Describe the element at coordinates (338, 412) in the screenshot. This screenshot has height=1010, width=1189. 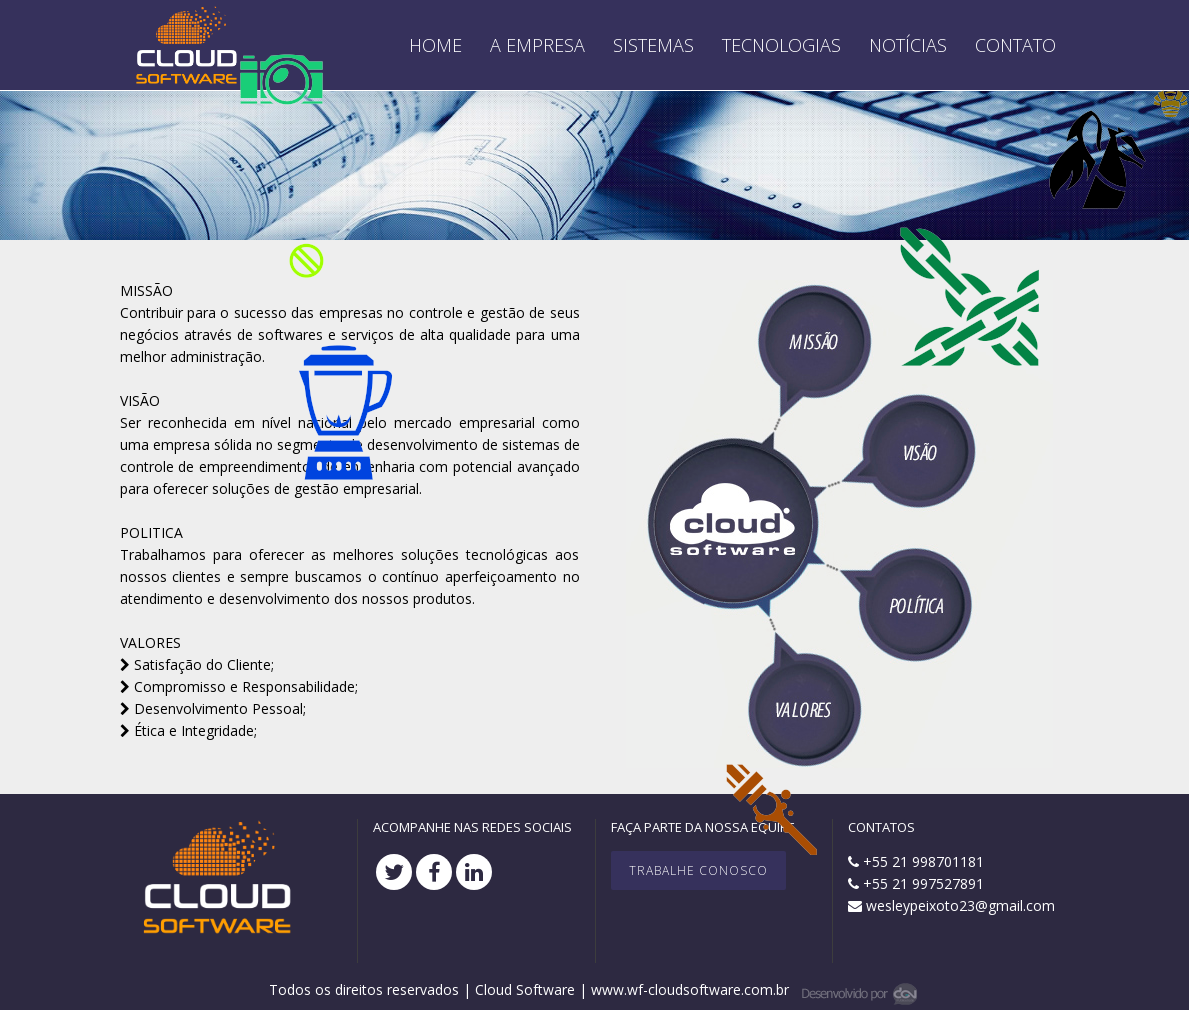
I see `access blending or mixing tools` at that location.